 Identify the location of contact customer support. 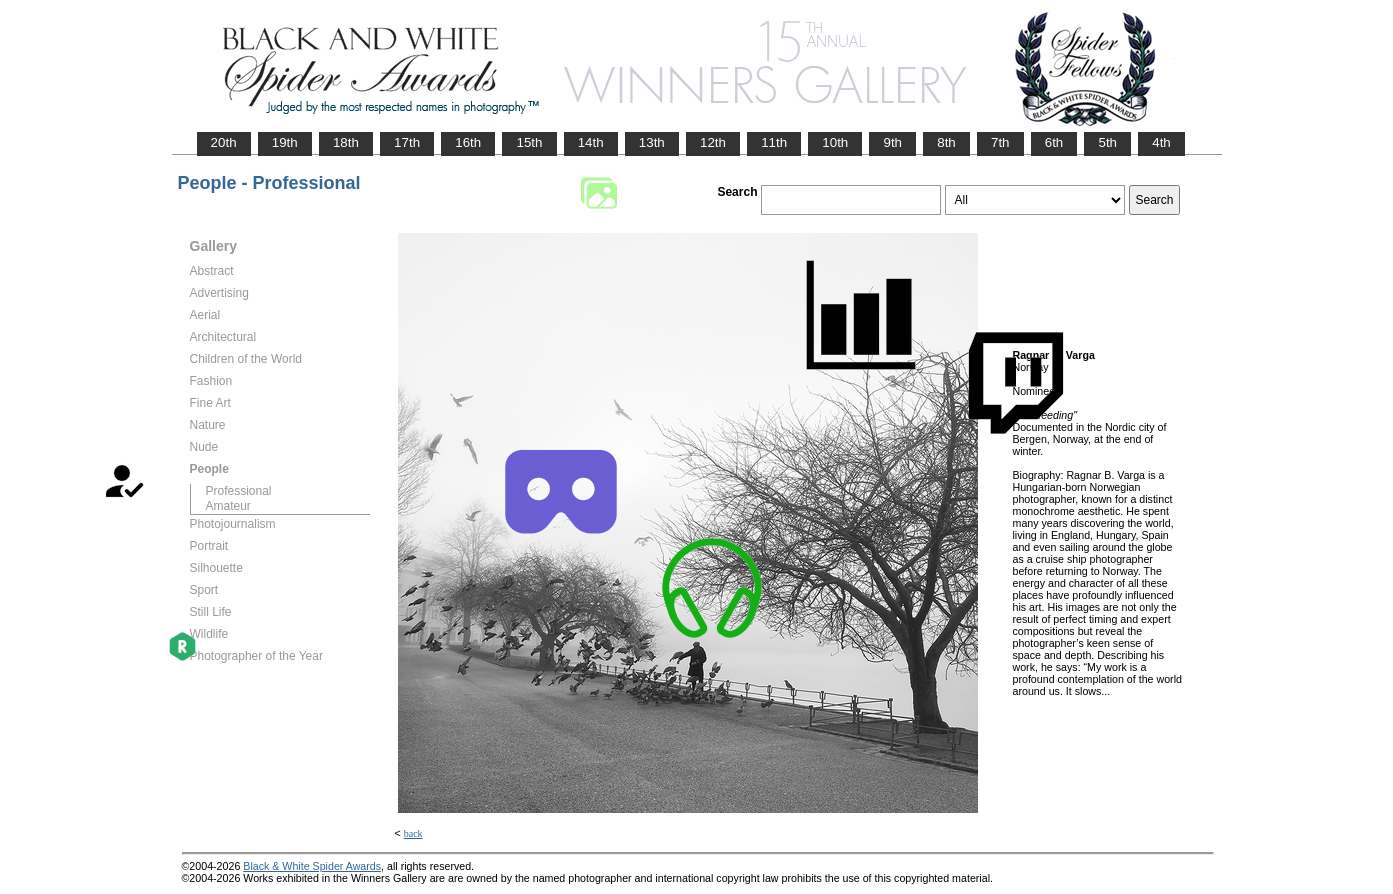
(712, 588).